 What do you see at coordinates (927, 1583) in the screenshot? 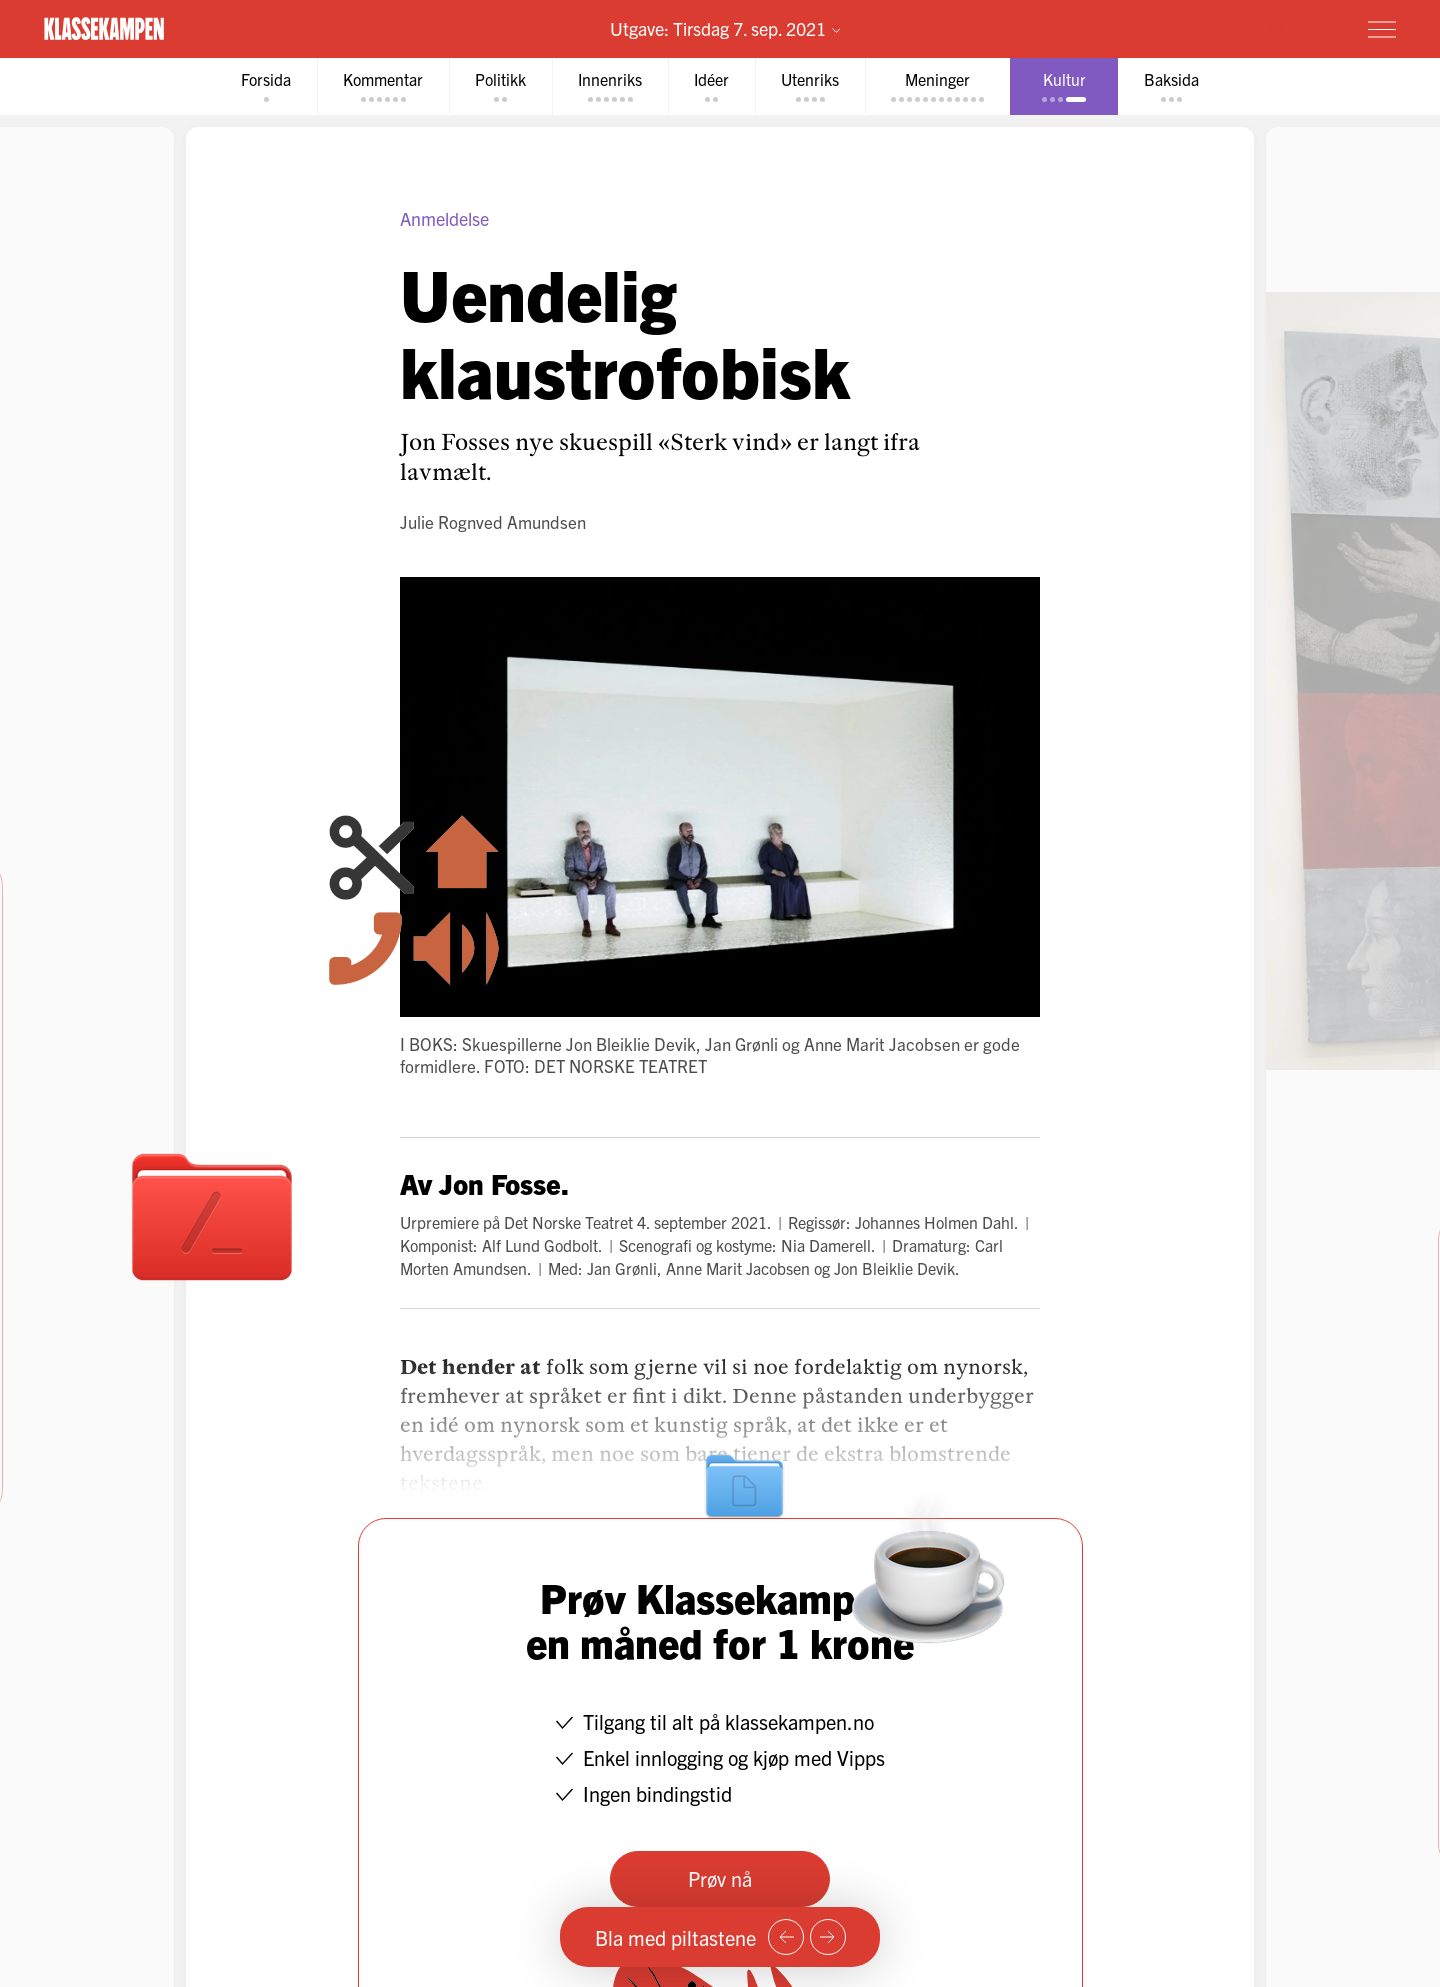
I see `launch java application` at bounding box center [927, 1583].